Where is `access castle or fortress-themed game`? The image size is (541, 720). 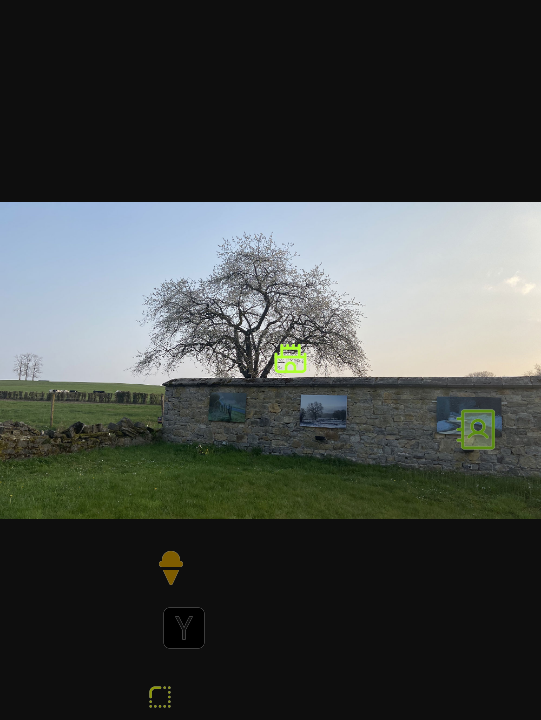
access castle or fortress-themed game is located at coordinates (290, 358).